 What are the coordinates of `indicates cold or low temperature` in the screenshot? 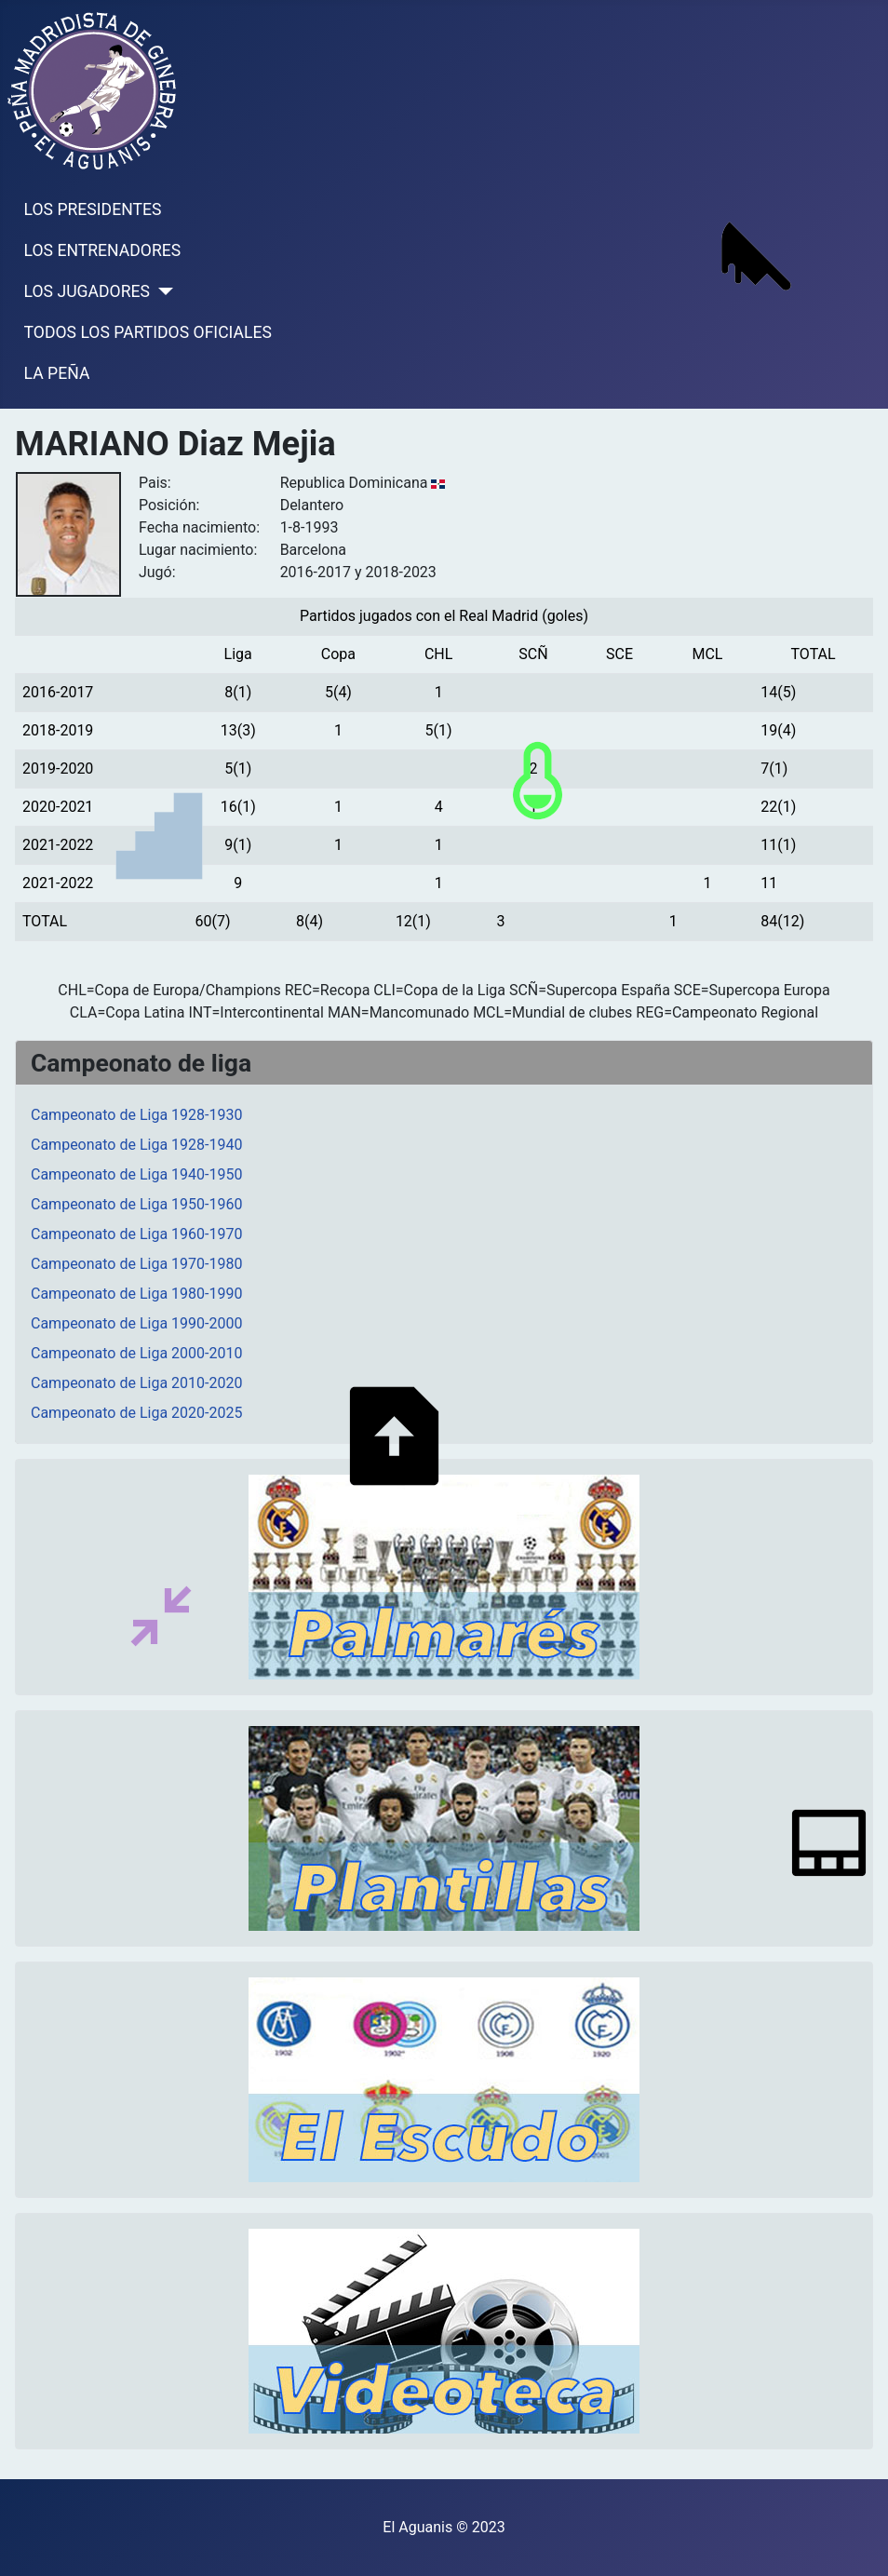 It's located at (537, 780).